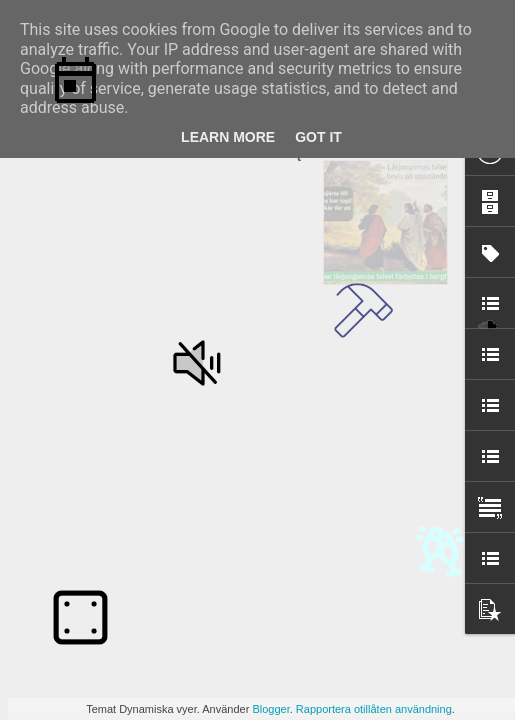  I want to click on view today's date or events, so click(75, 82).